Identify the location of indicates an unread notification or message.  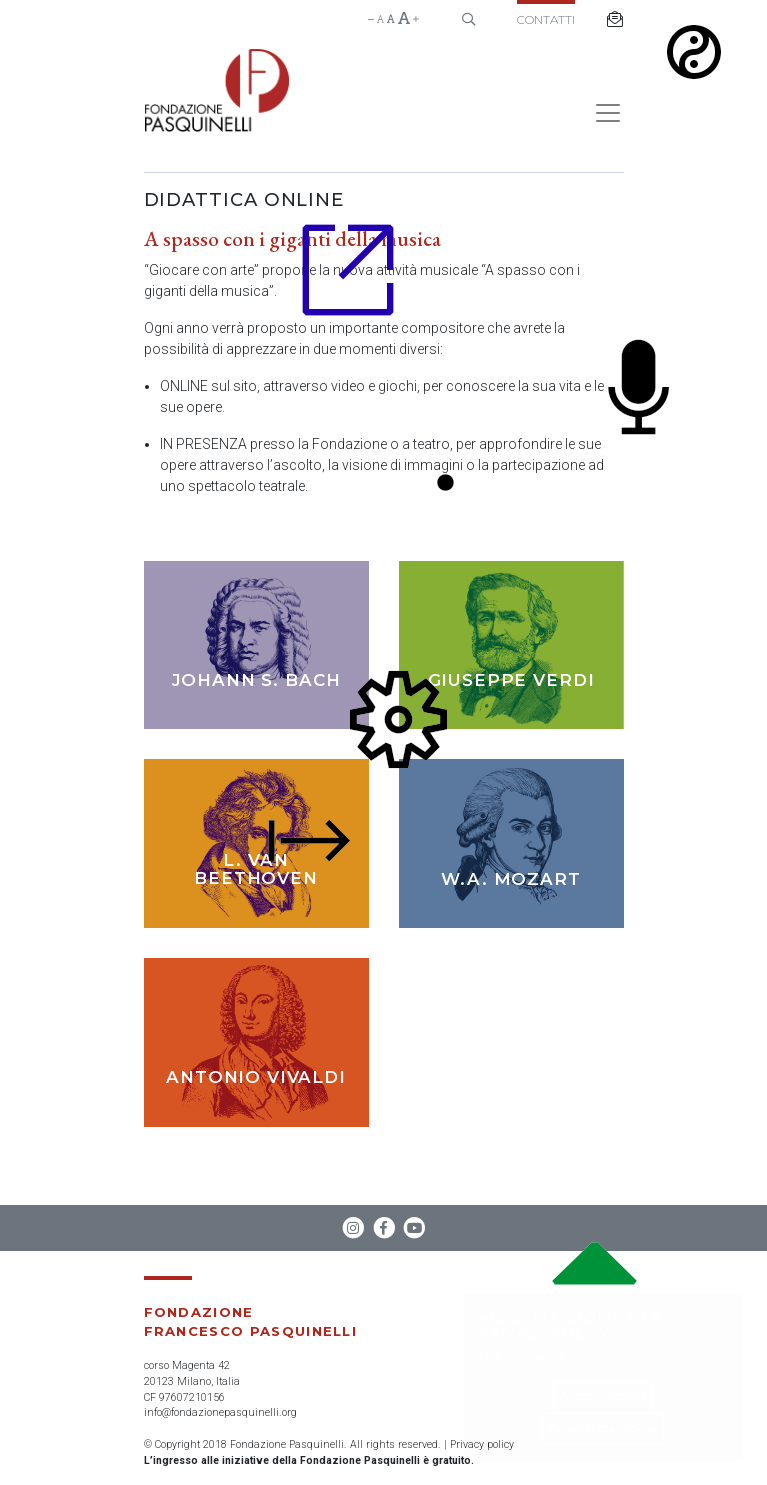
(445, 482).